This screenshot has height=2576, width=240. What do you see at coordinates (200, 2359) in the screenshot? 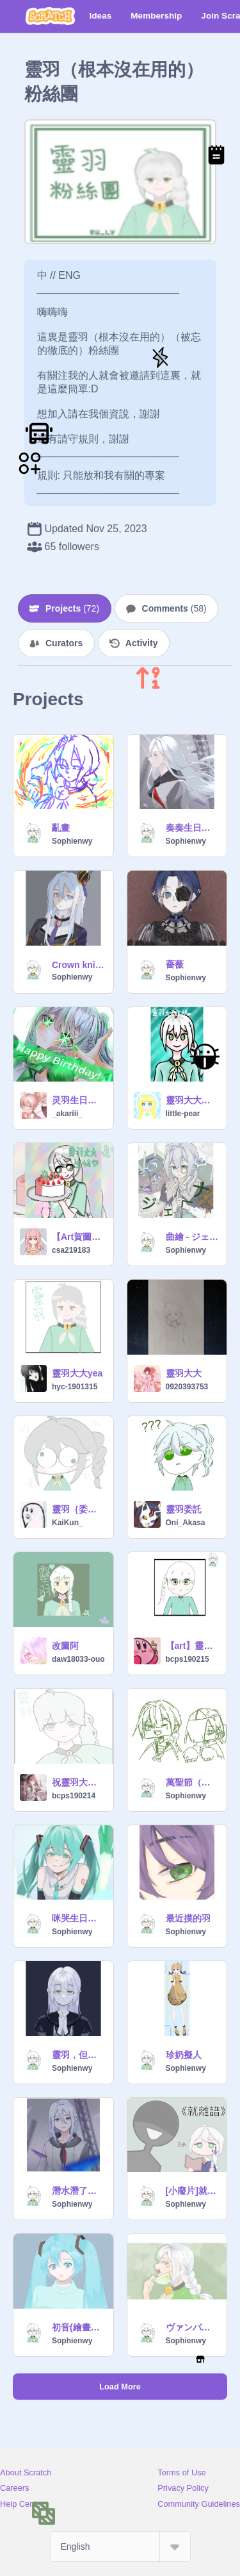
I see `open the shop or store` at bounding box center [200, 2359].